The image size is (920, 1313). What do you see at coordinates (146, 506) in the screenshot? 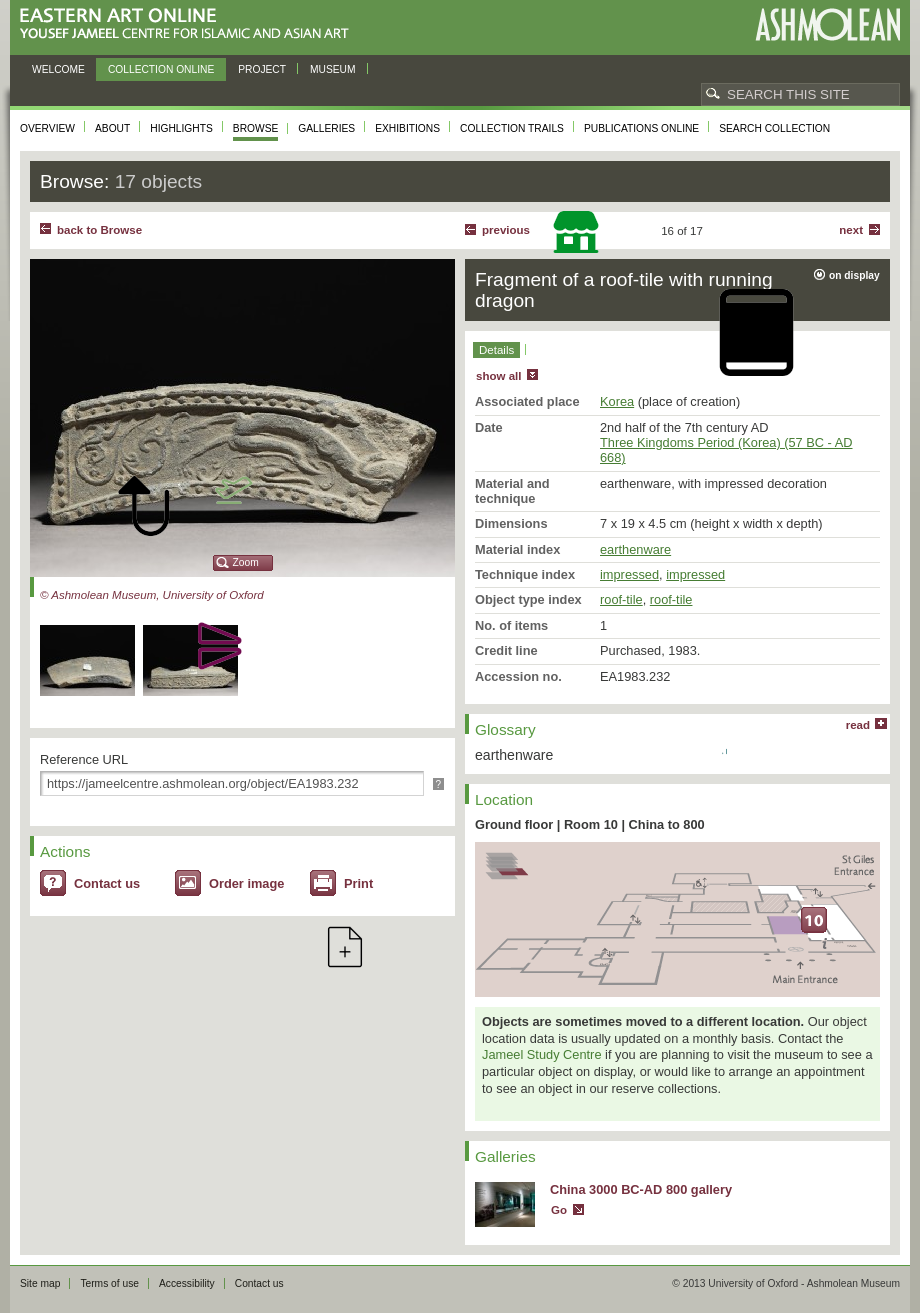
I see `undo or go back to previous state` at bounding box center [146, 506].